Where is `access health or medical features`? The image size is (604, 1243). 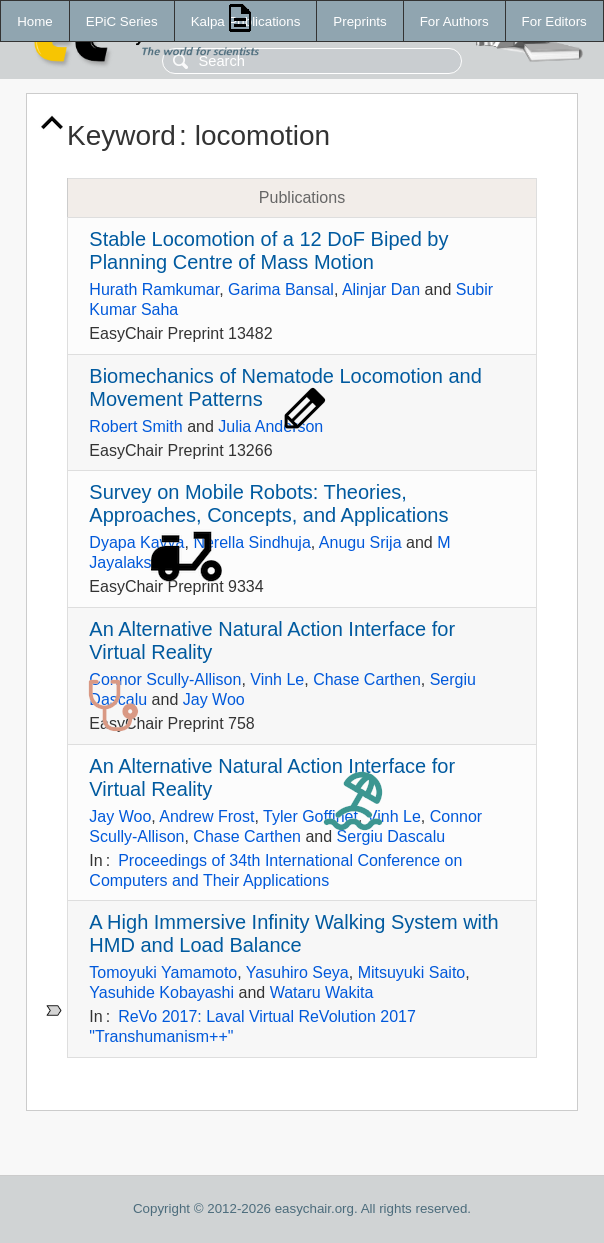 access health or medical features is located at coordinates (110, 703).